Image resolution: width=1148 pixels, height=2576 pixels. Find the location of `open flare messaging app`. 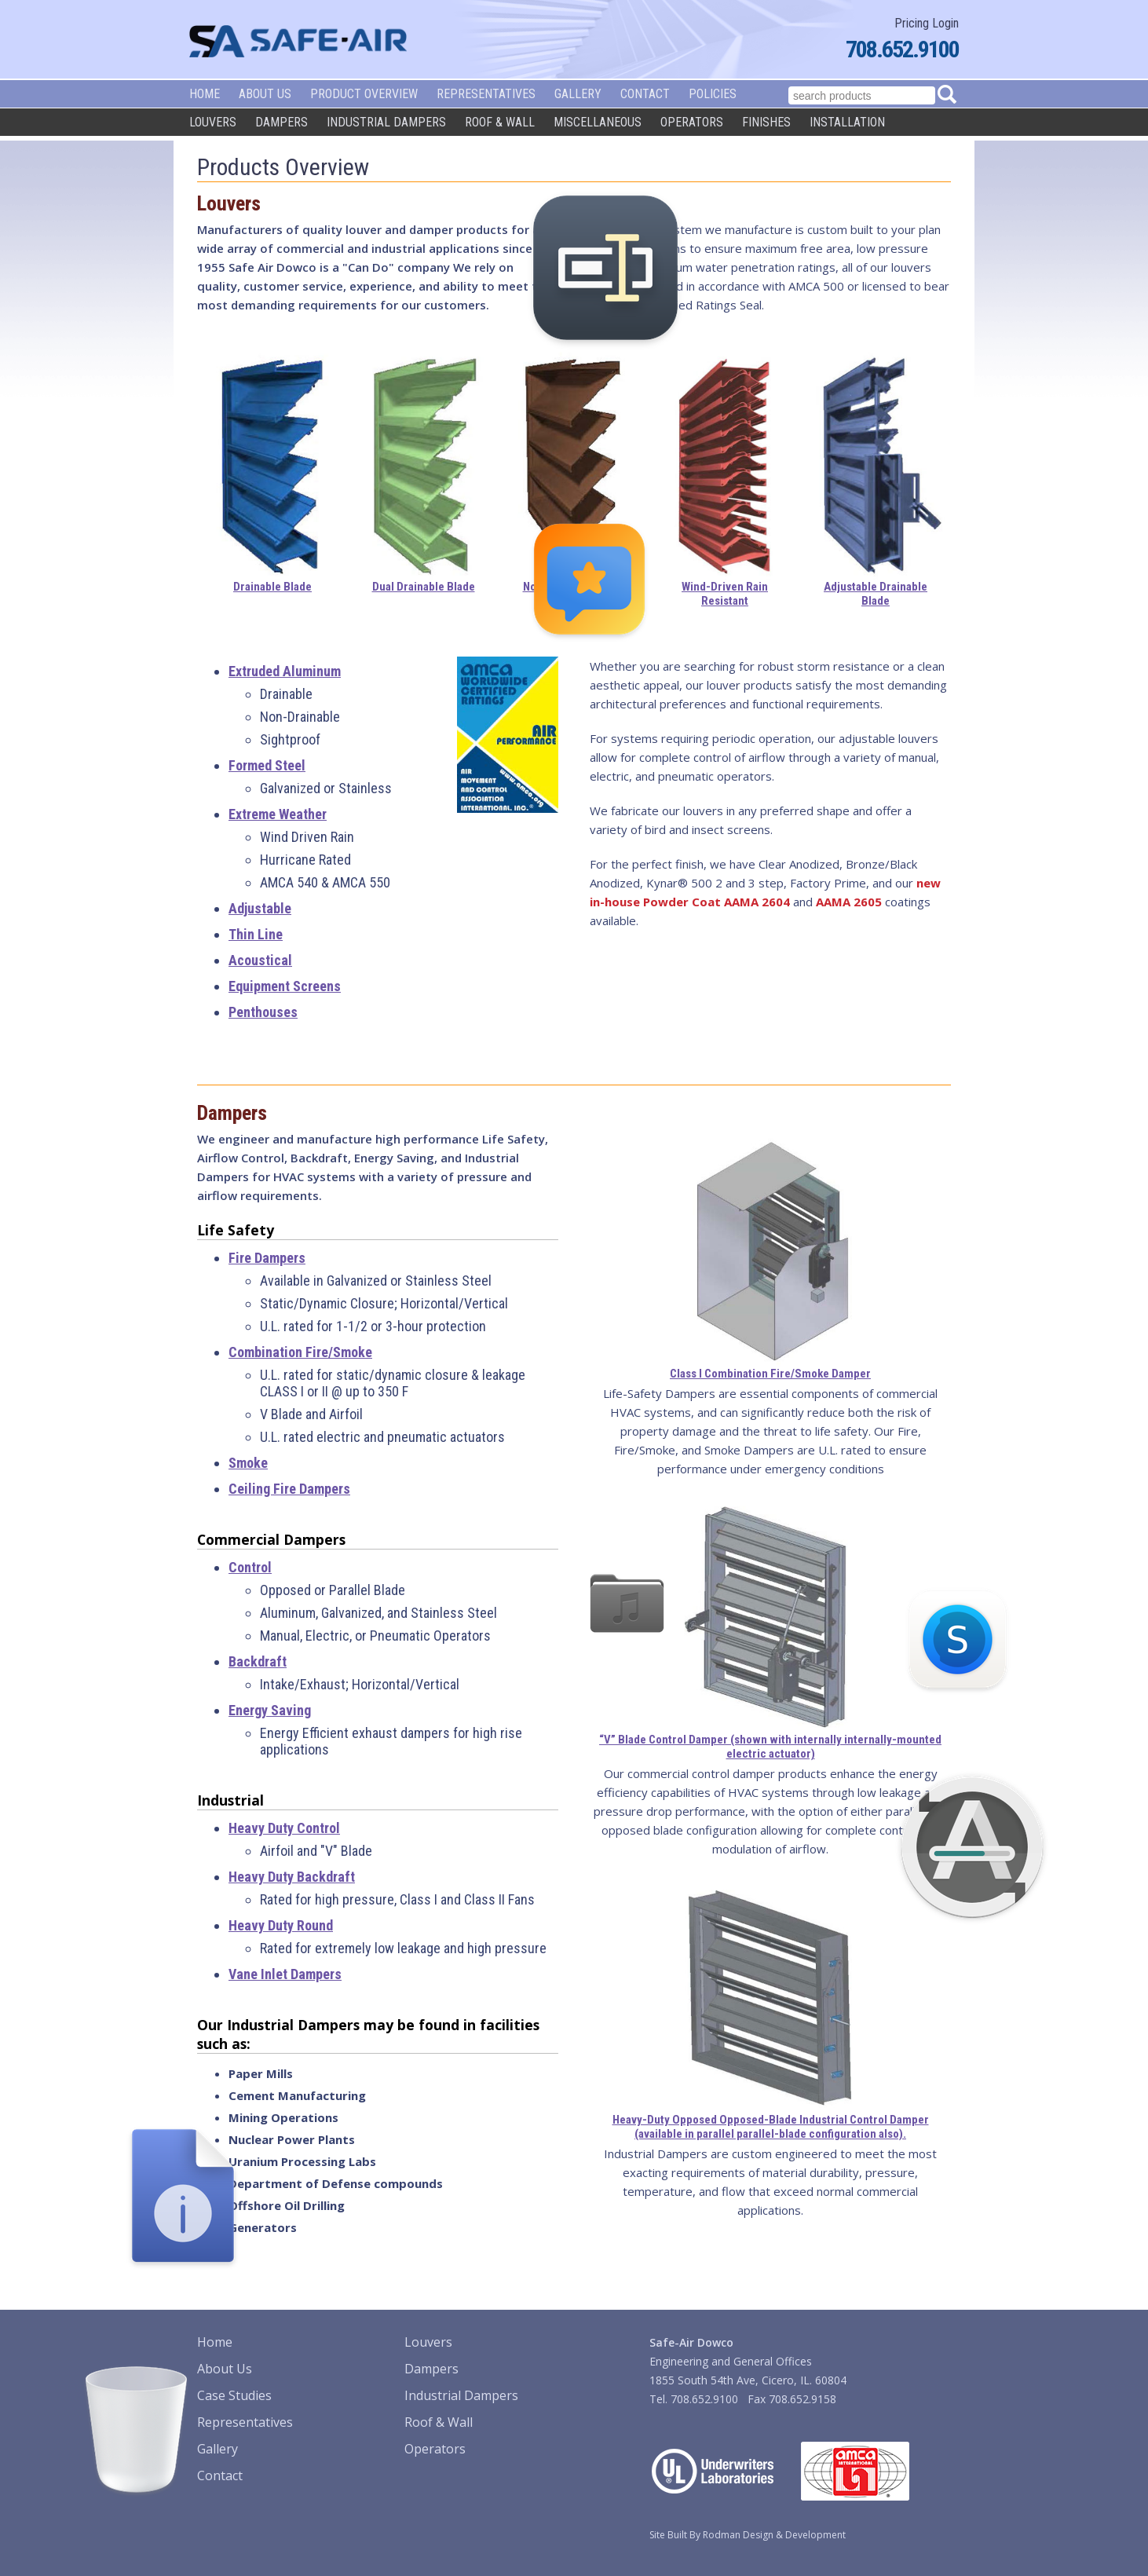

open flare messaging app is located at coordinates (589, 579).